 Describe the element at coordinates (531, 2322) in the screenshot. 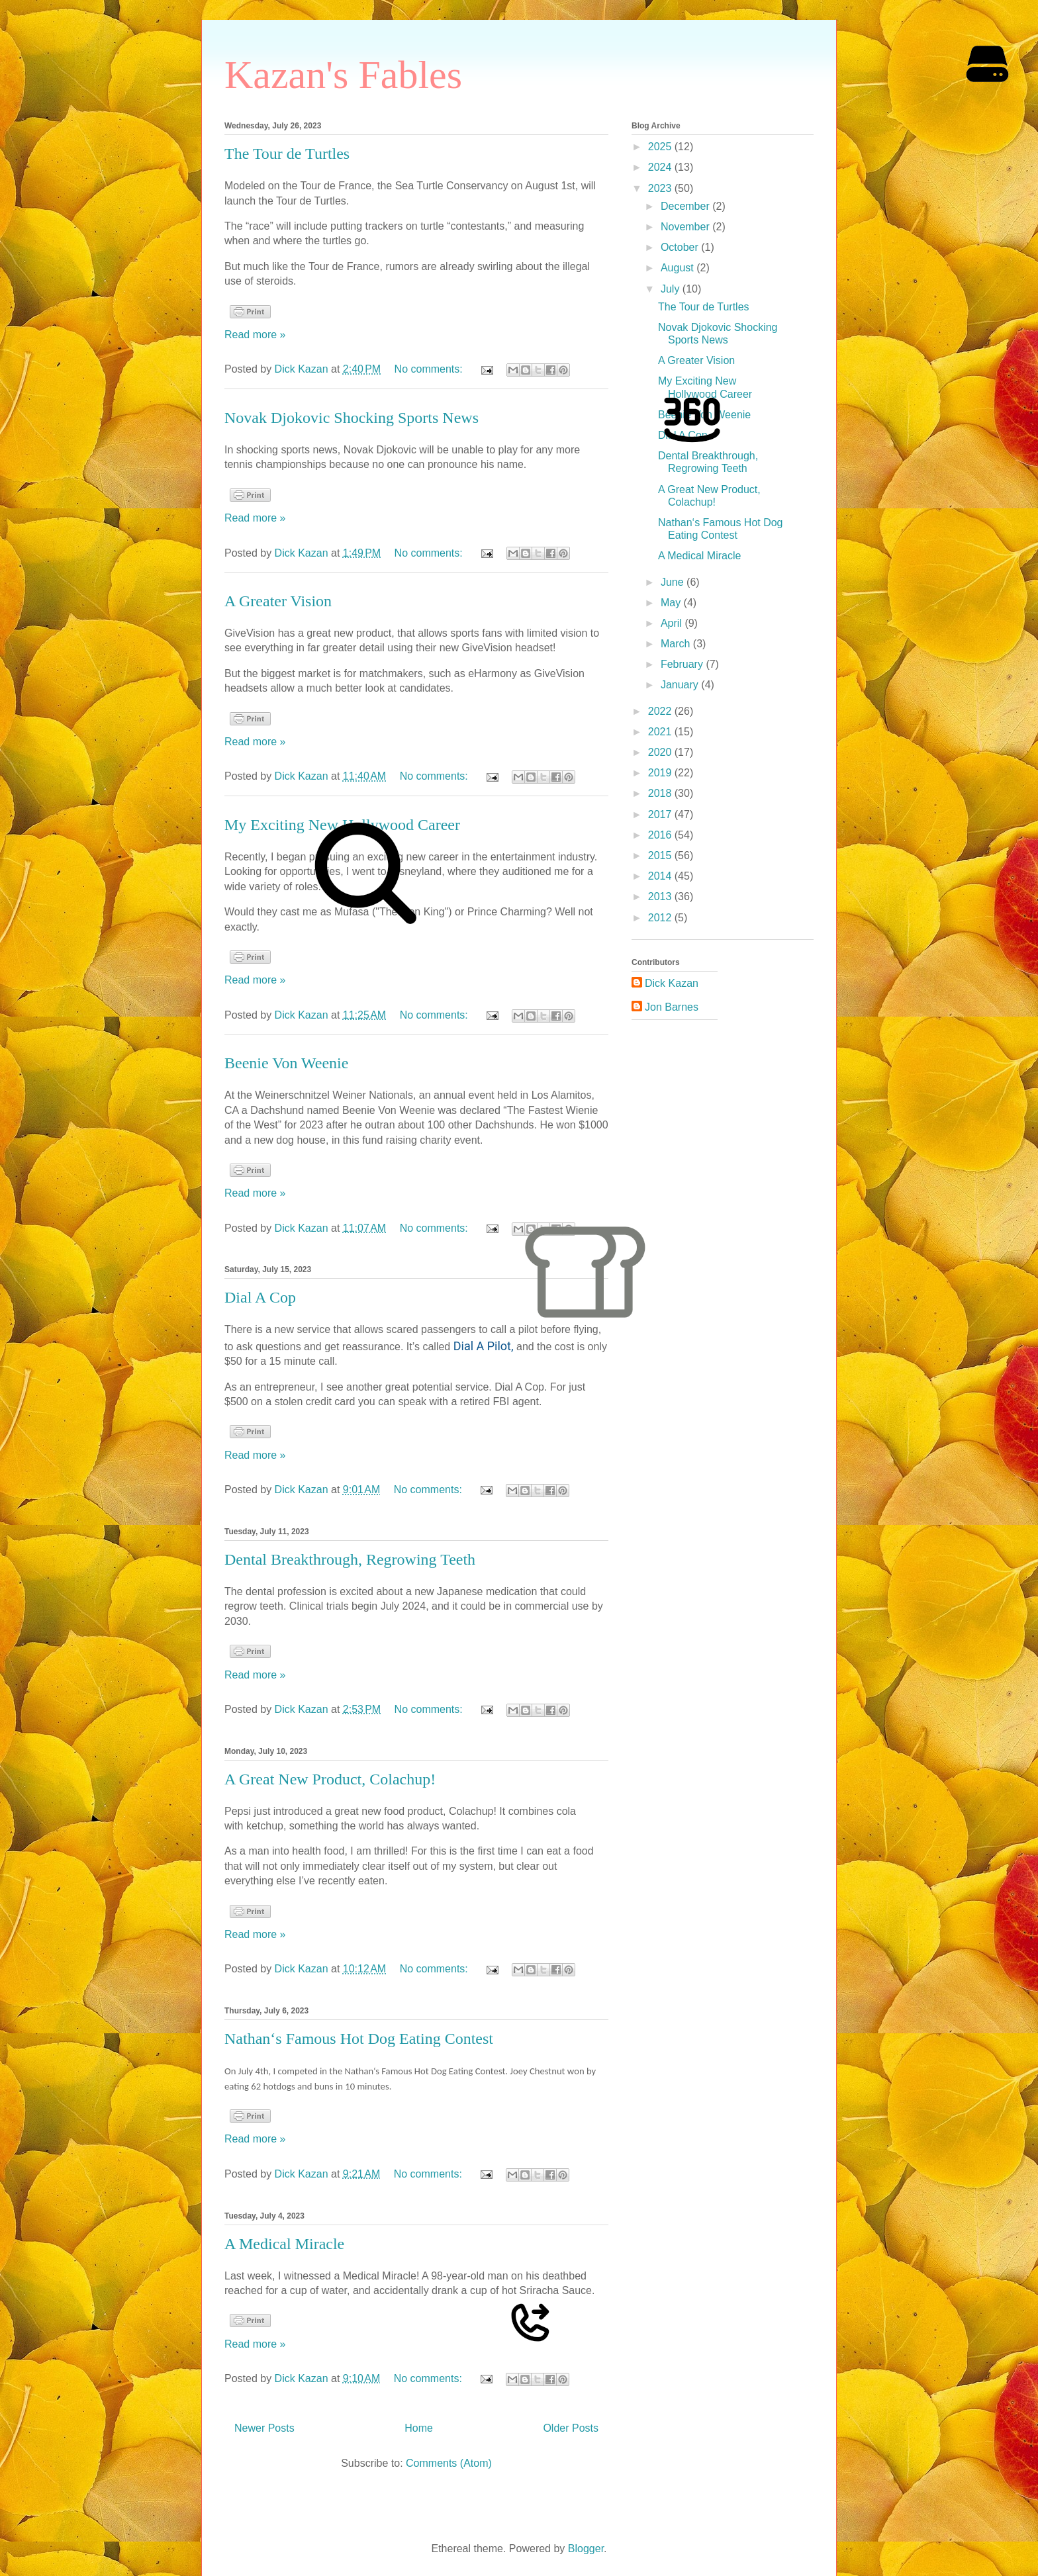

I see `transfer an active call to another person` at that location.